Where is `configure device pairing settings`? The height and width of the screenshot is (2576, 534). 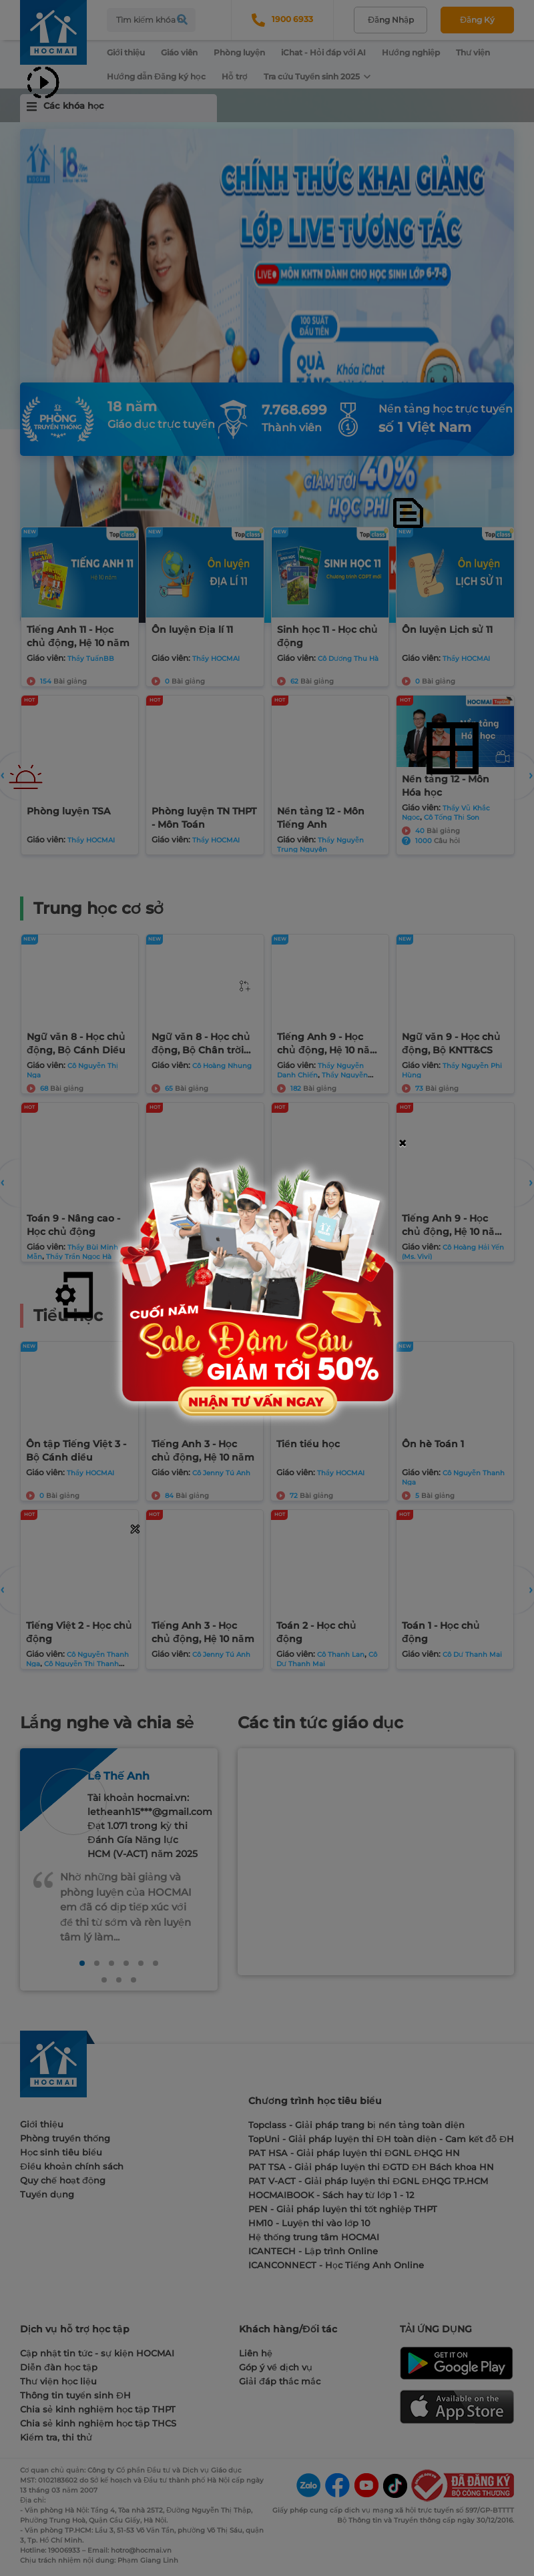
configure device pairing settings is located at coordinates (74, 1295).